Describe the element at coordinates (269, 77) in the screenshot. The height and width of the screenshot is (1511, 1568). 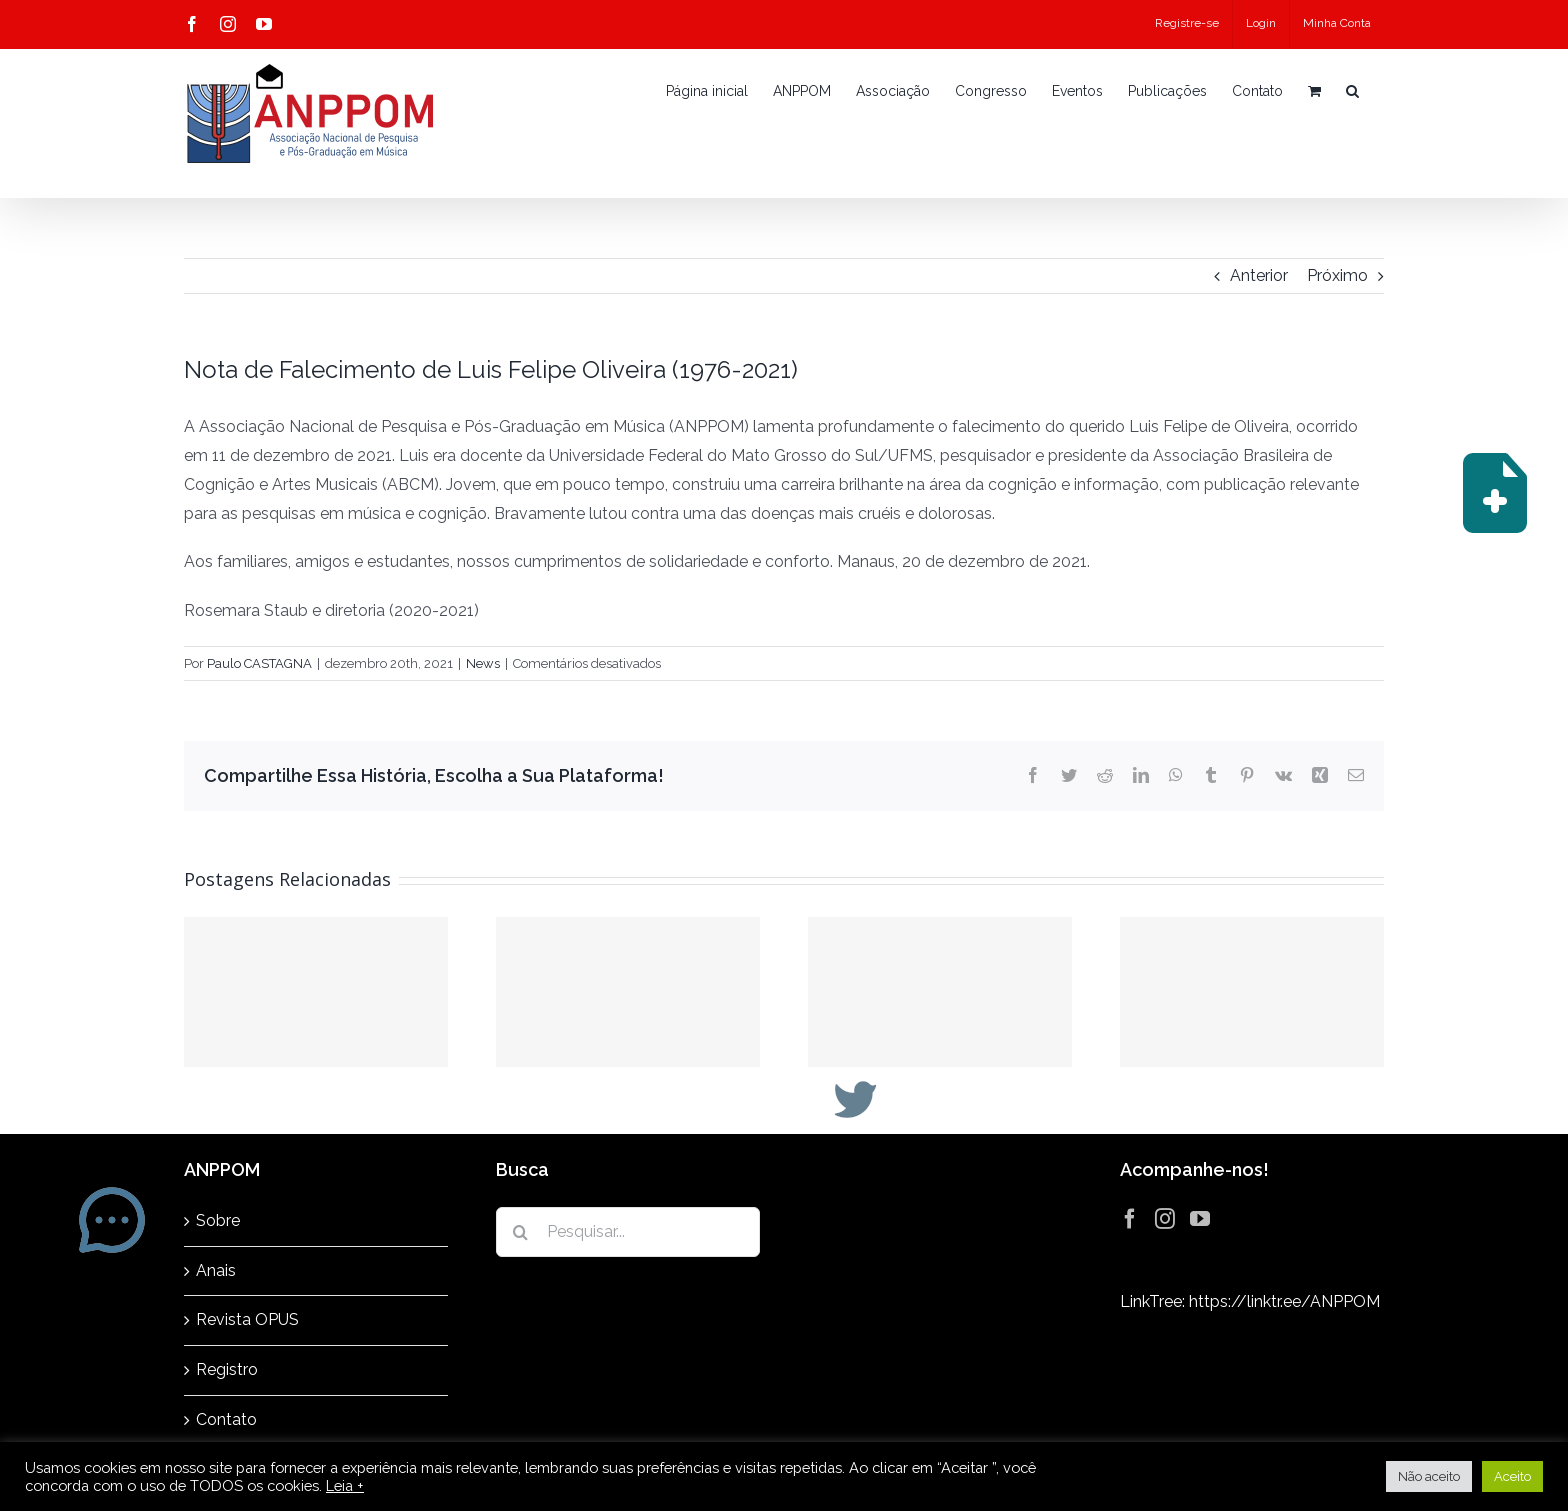
I see `view an opened or read email` at that location.